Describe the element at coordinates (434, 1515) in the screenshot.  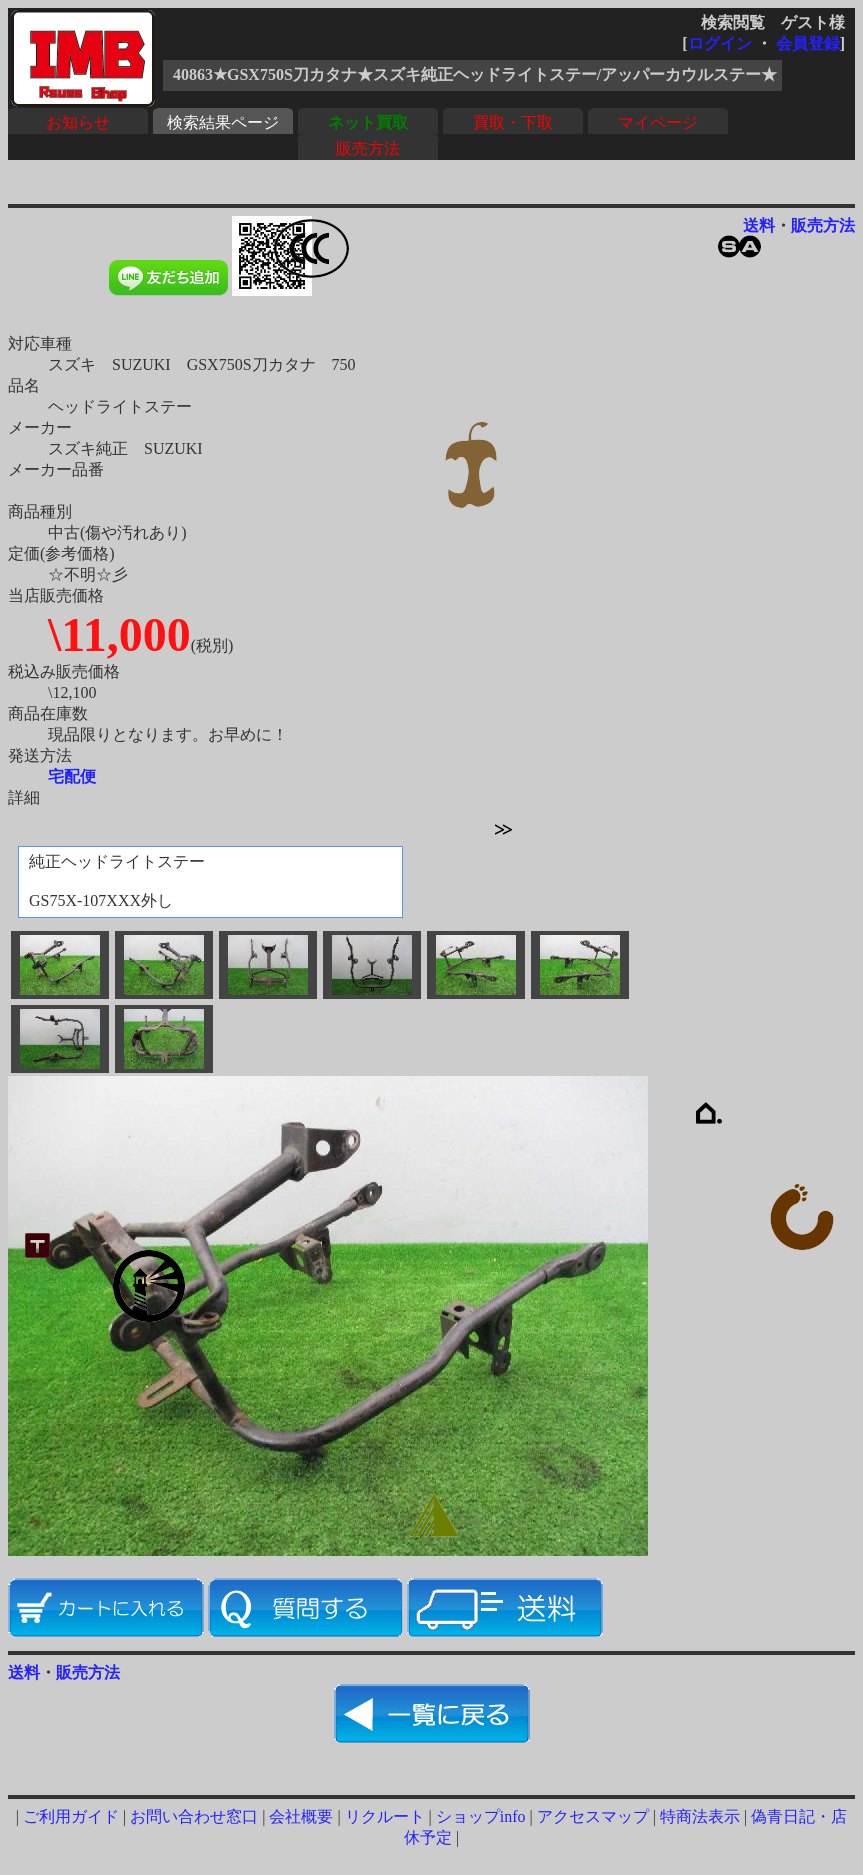
I see `exoscale cloud services logo` at that location.